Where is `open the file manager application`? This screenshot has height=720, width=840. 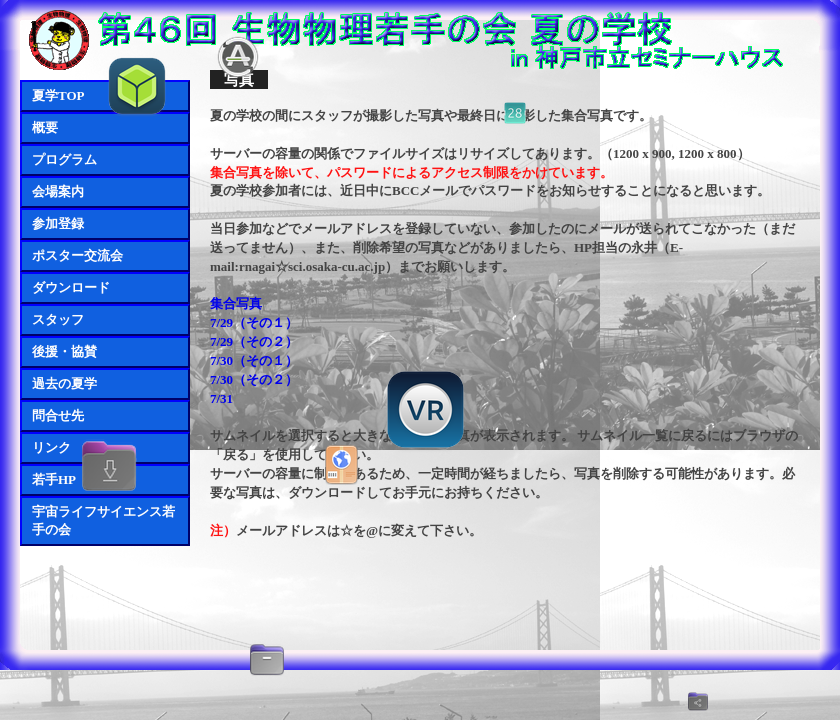 open the file manager application is located at coordinates (267, 659).